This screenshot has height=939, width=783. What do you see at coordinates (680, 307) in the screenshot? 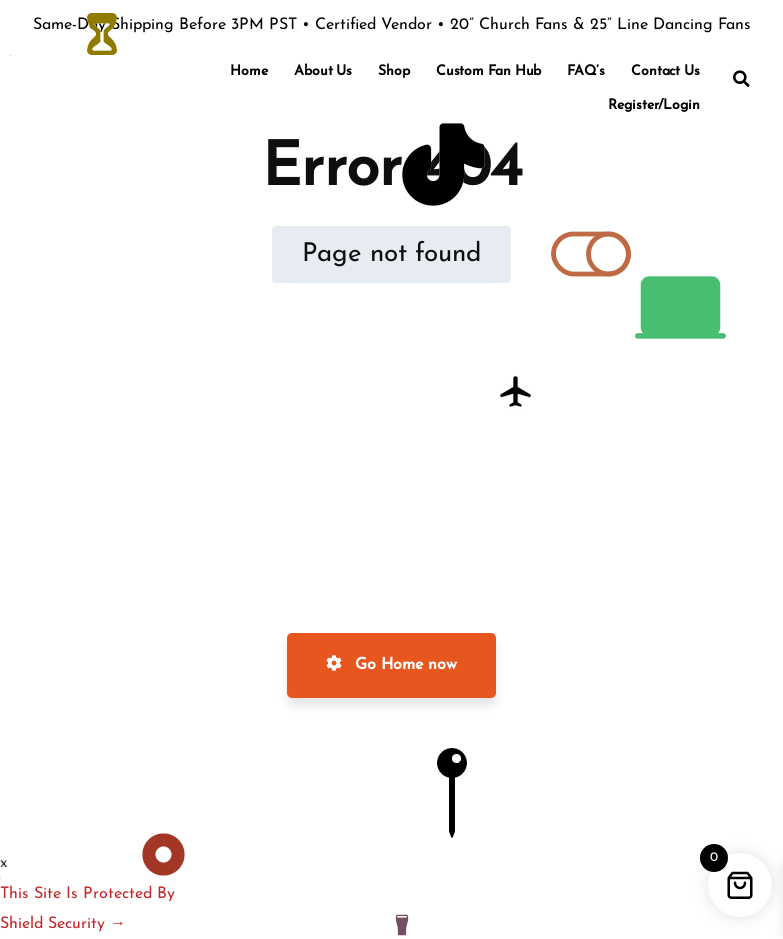
I see `switch to desktop view` at bounding box center [680, 307].